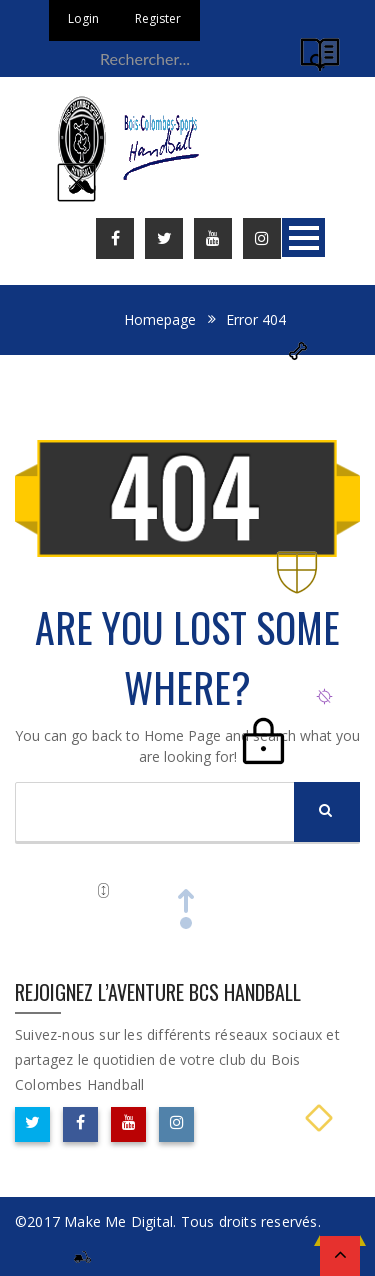 This screenshot has width=375, height=1276. What do you see at coordinates (319, 1118) in the screenshot?
I see `indicates premium or pro feature` at bounding box center [319, 1118].